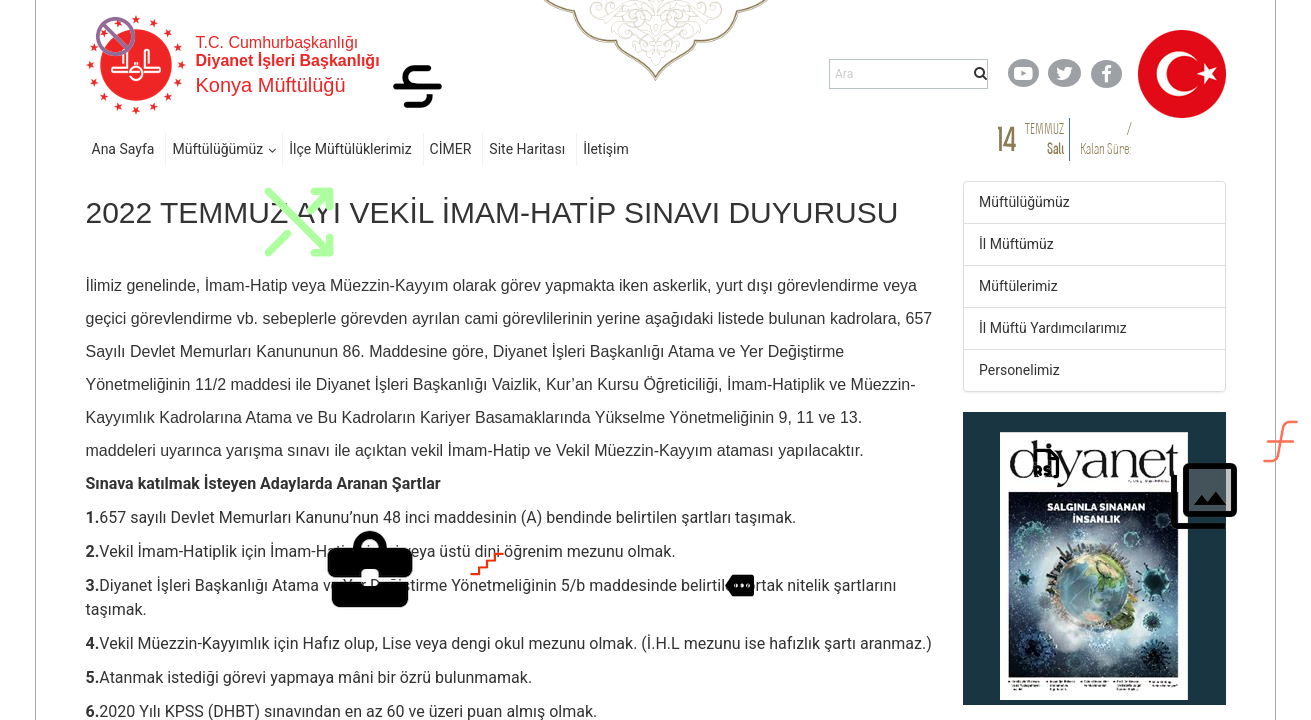 The width and height of the screenshot is (1311, 720). I want to click on swap or exchange items, so click(299, 222).